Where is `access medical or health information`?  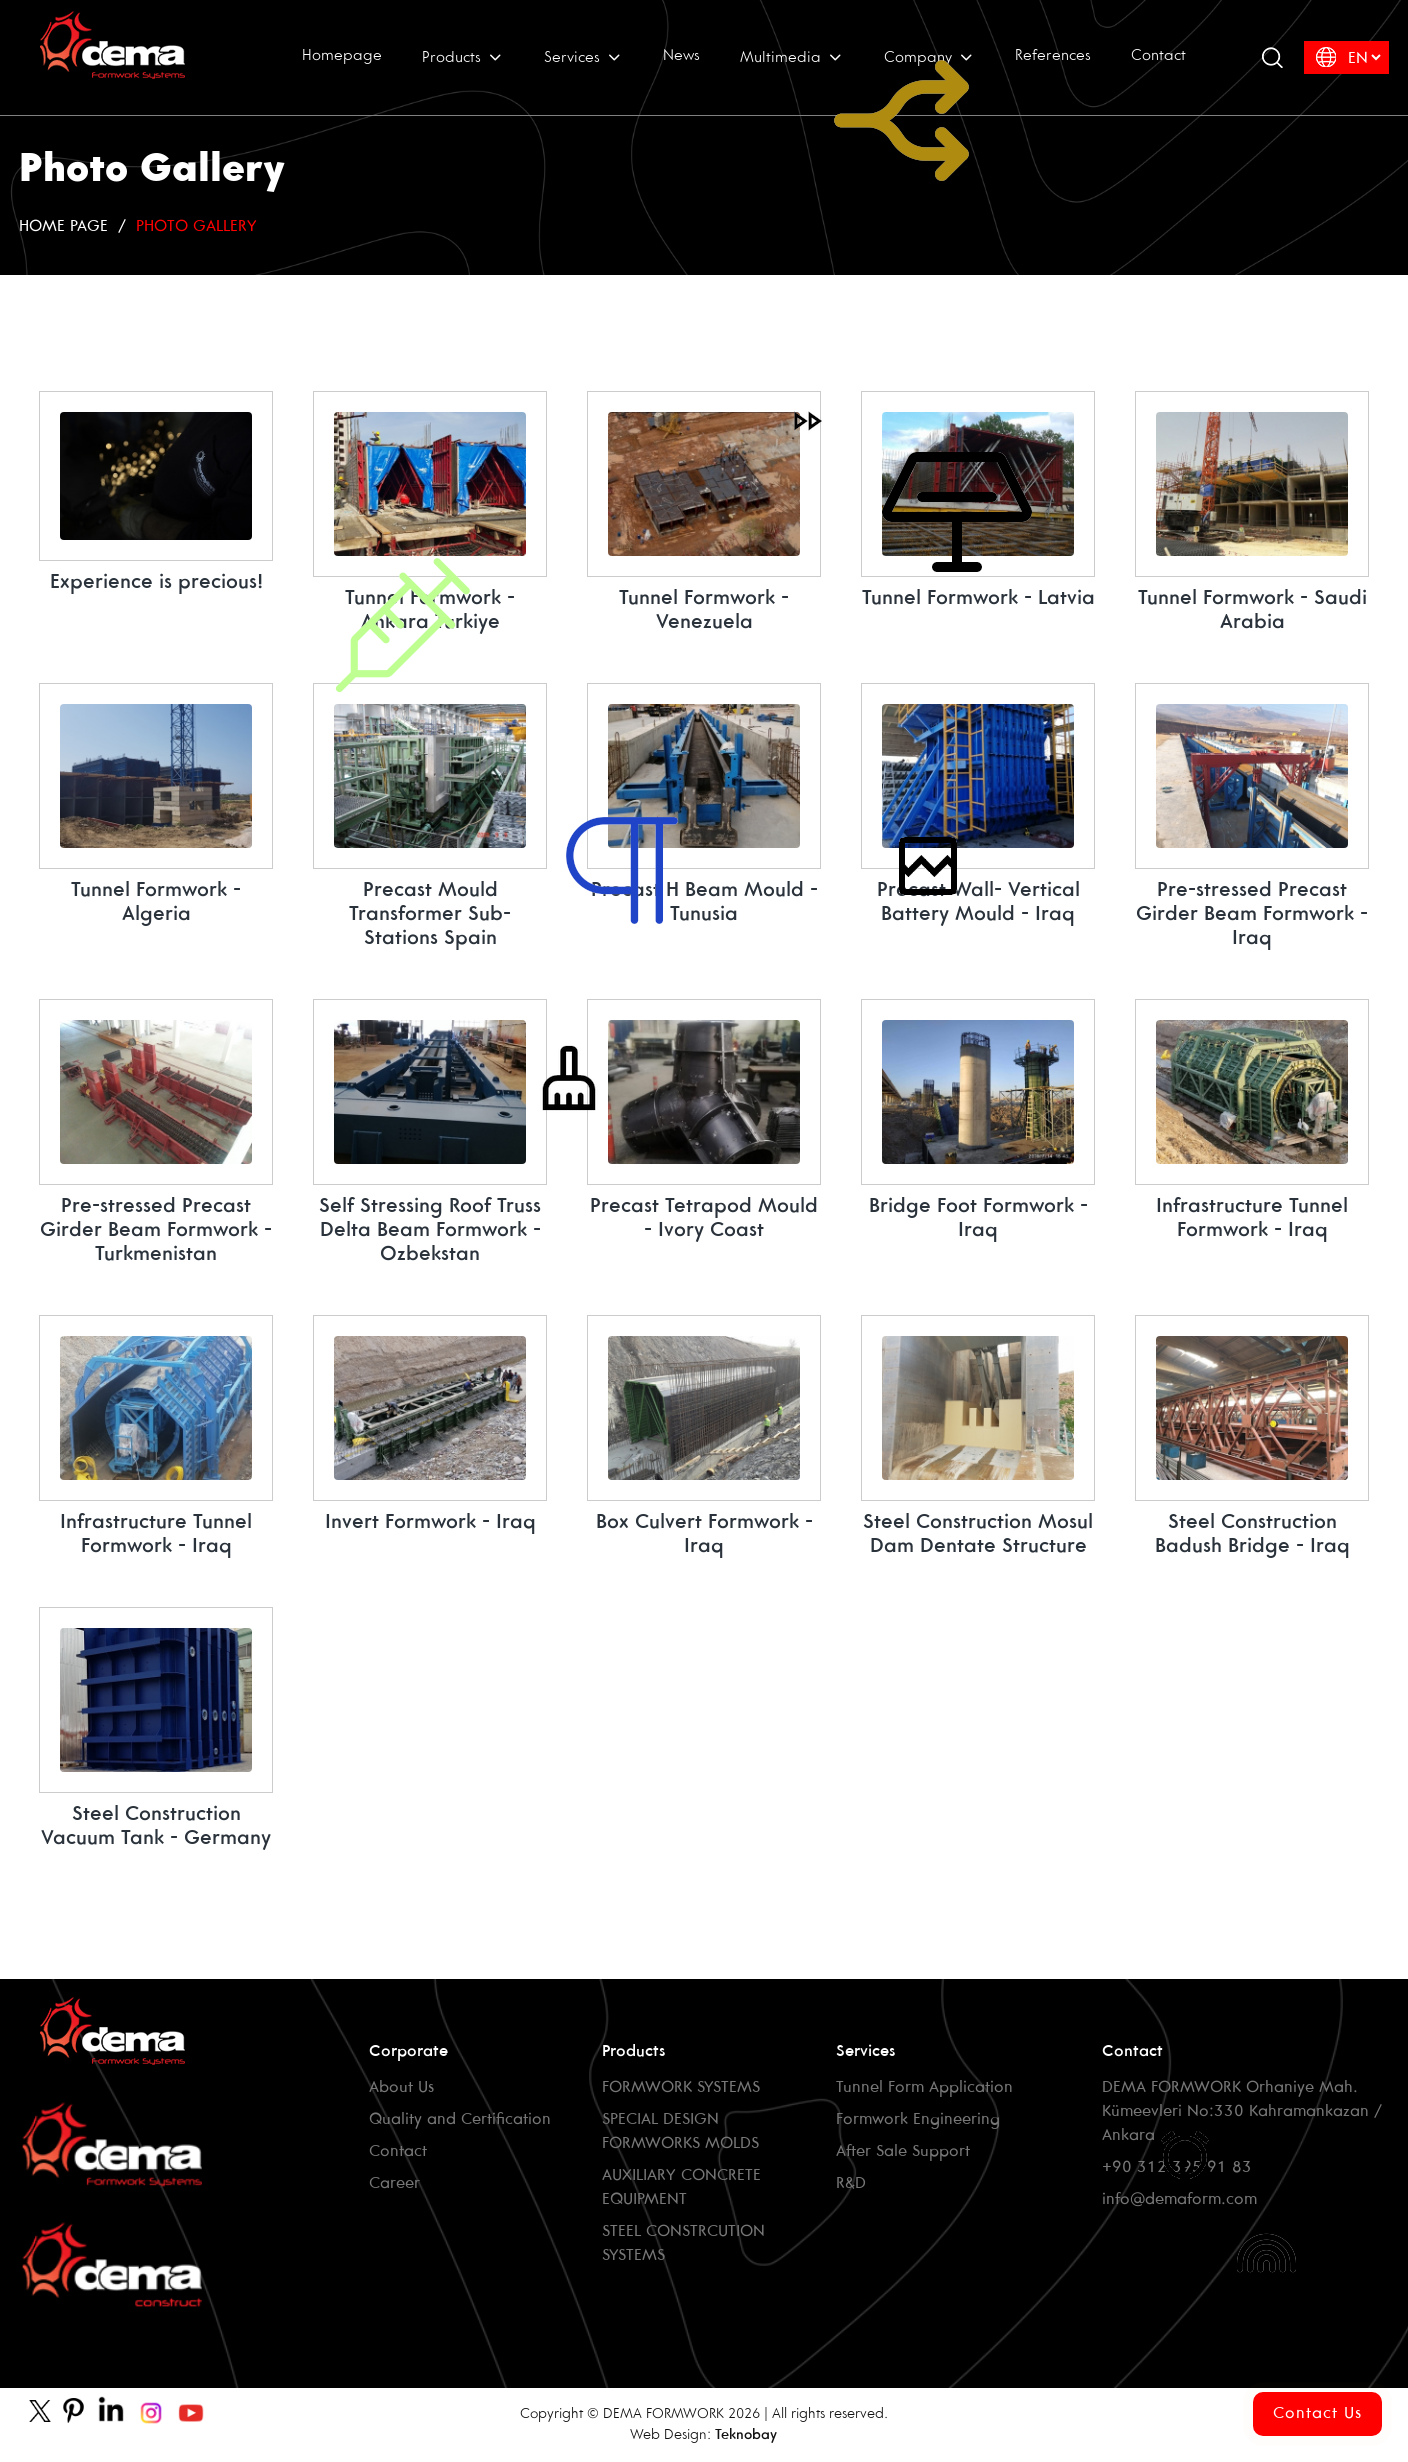 access medical or health information is located at coordinates (403, 625).